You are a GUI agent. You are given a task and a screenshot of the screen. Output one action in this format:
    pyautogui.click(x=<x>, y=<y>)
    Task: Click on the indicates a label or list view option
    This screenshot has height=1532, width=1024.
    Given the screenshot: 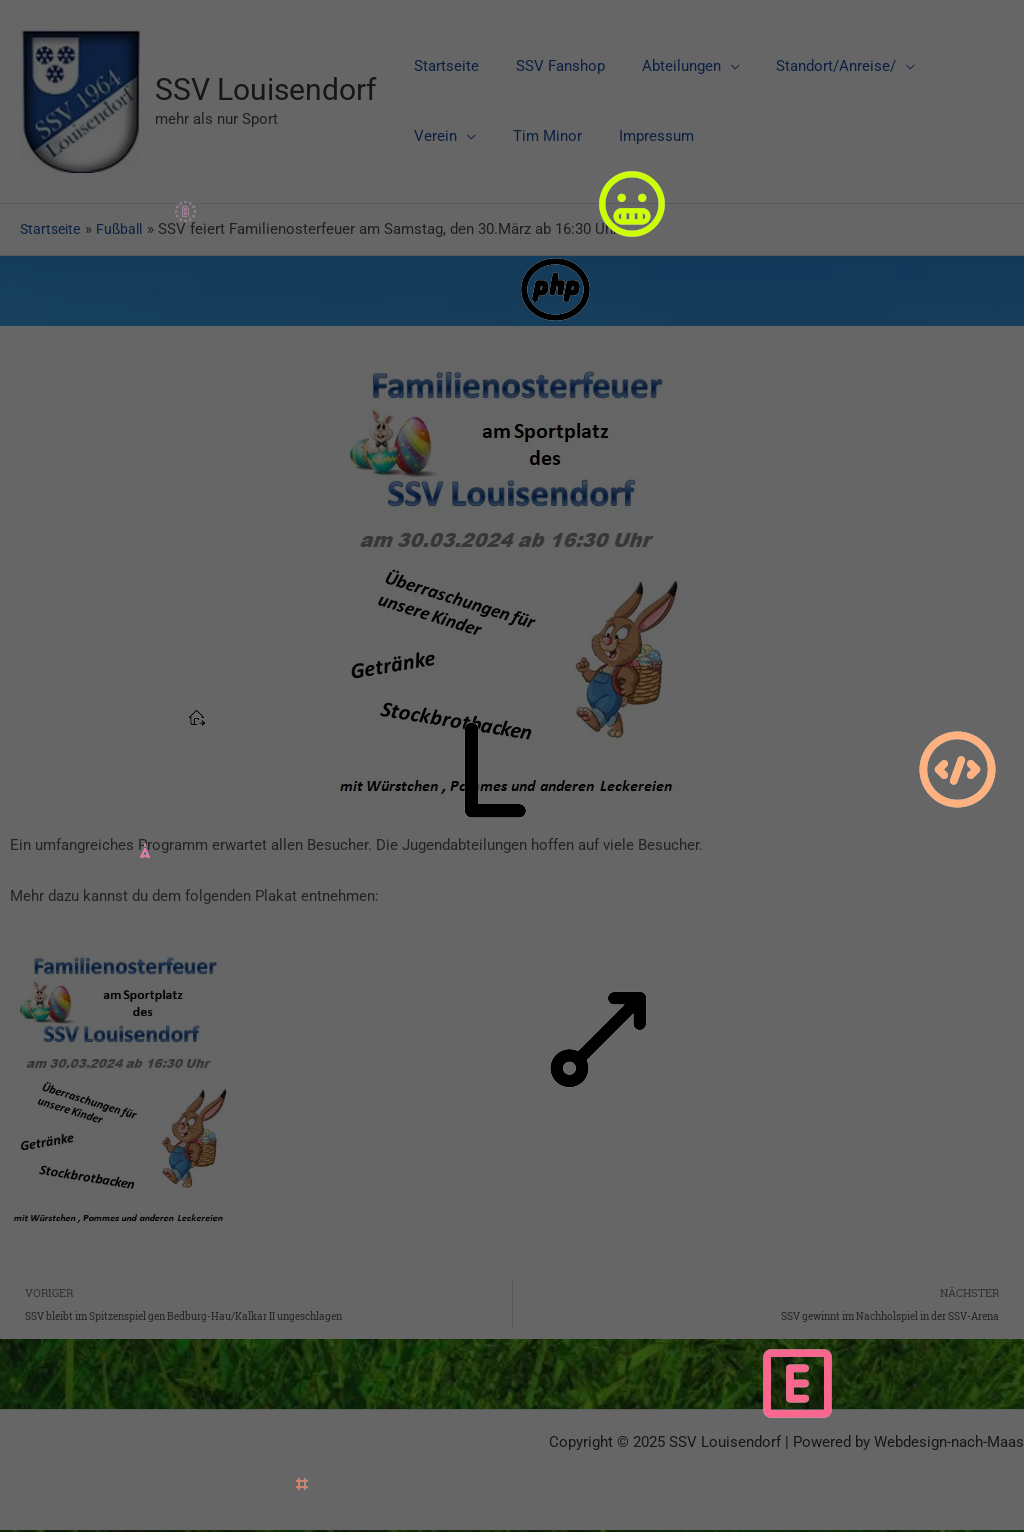 What is the action you would take?
    pyautogui.click(x=492, y=770)
    